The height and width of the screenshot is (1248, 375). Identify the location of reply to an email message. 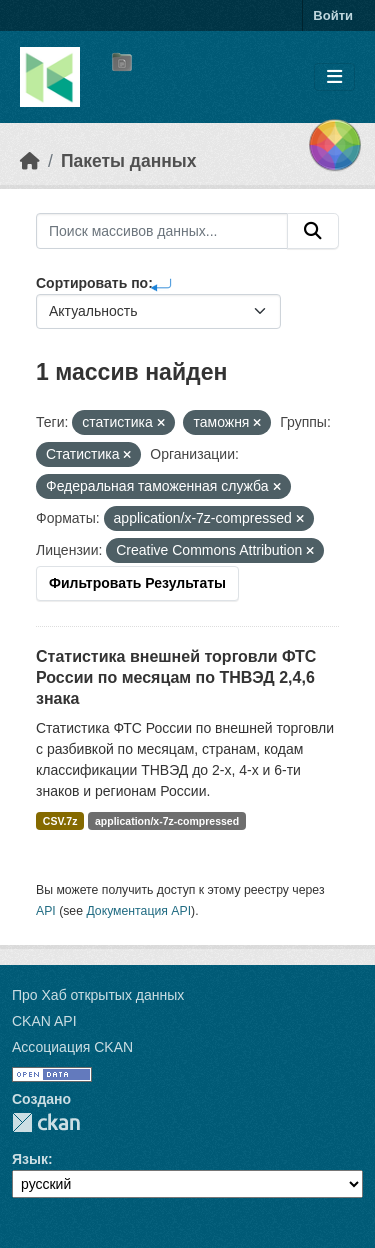
(160, 283).